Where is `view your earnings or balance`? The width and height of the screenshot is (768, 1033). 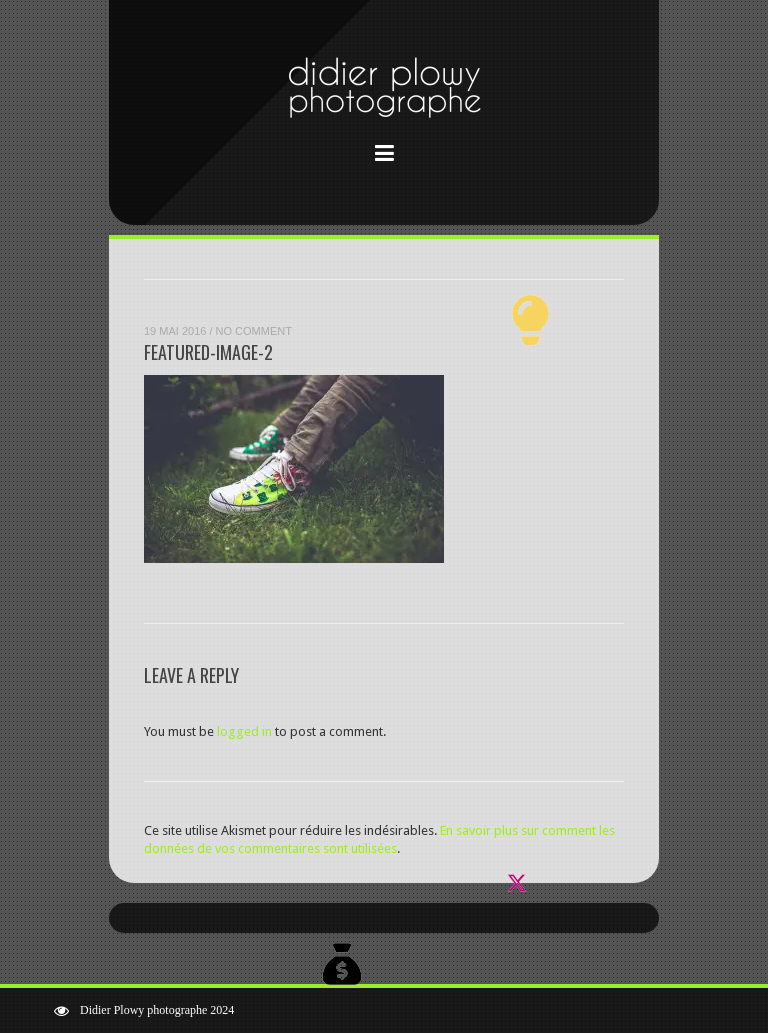
view your earnings or balance is located at coordinates (342, 964).